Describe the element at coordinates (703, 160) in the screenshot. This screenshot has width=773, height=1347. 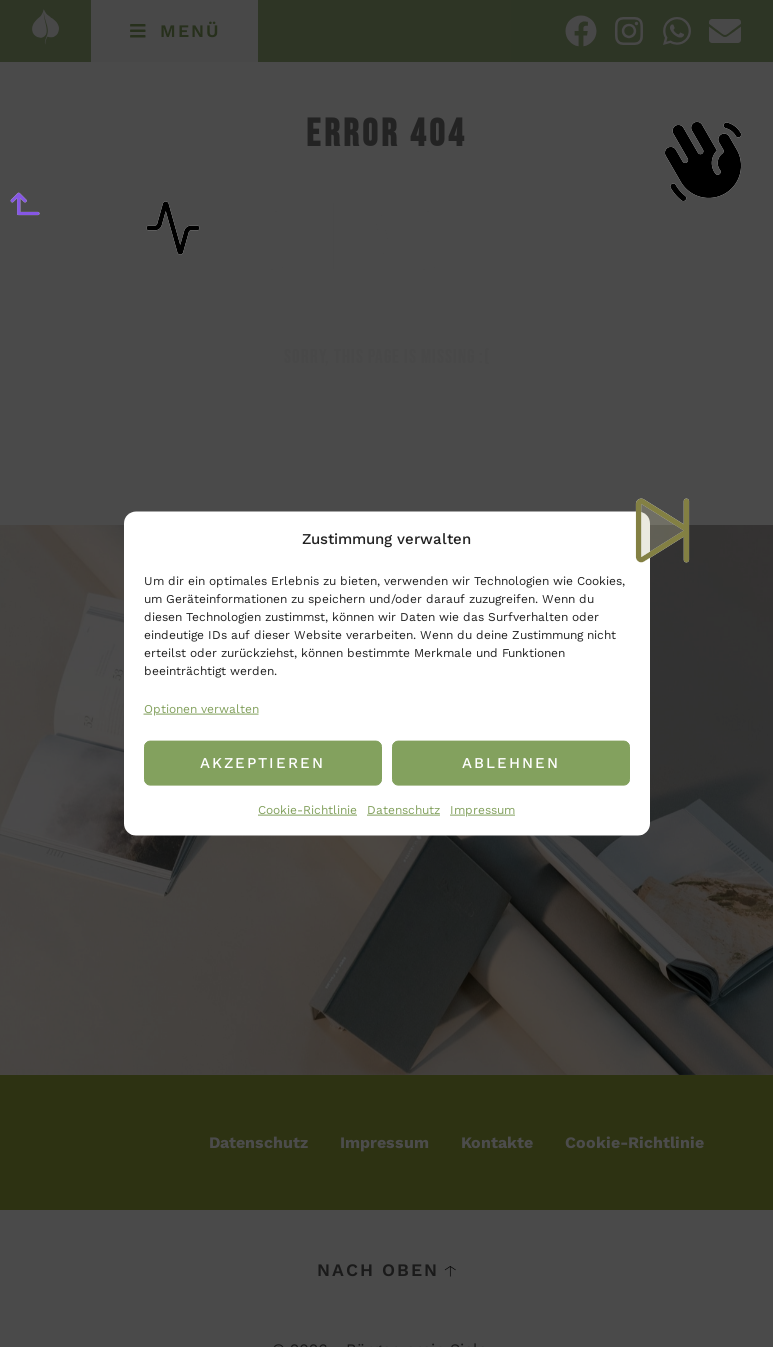
I see `greet or welcome a new user` at that location.